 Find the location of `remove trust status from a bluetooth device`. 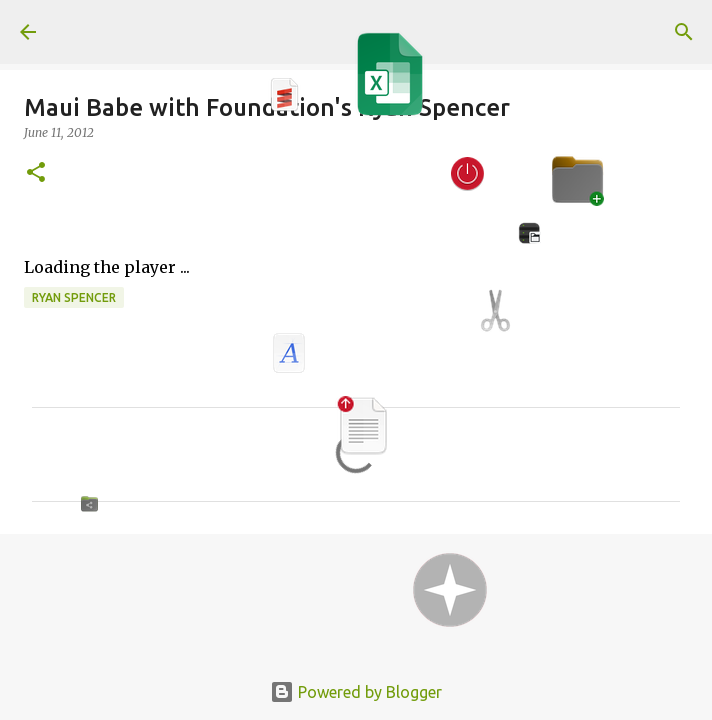

remove trust status from a bluetooth device is located at coordinates (450, 590).